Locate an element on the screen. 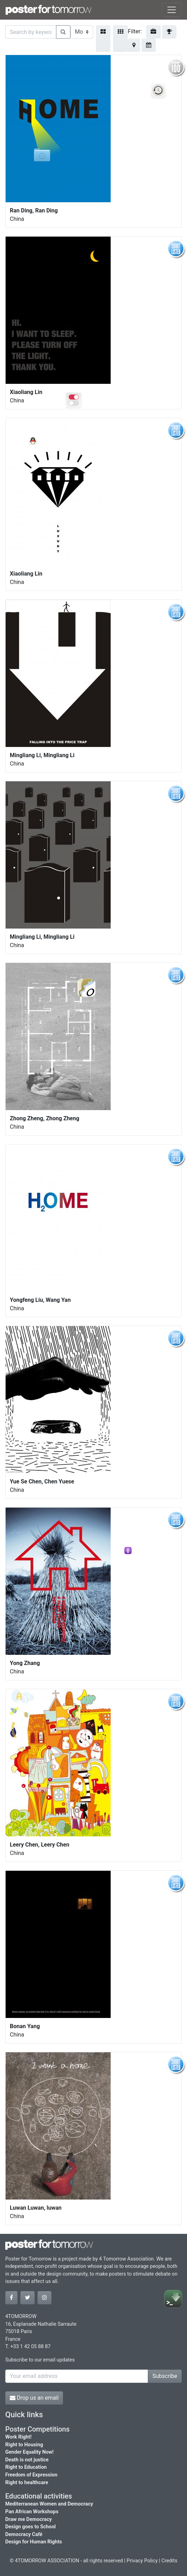 This screenshot has width=187, height=2576. open the apple podcasts app is located at coordinates (128, 1550).